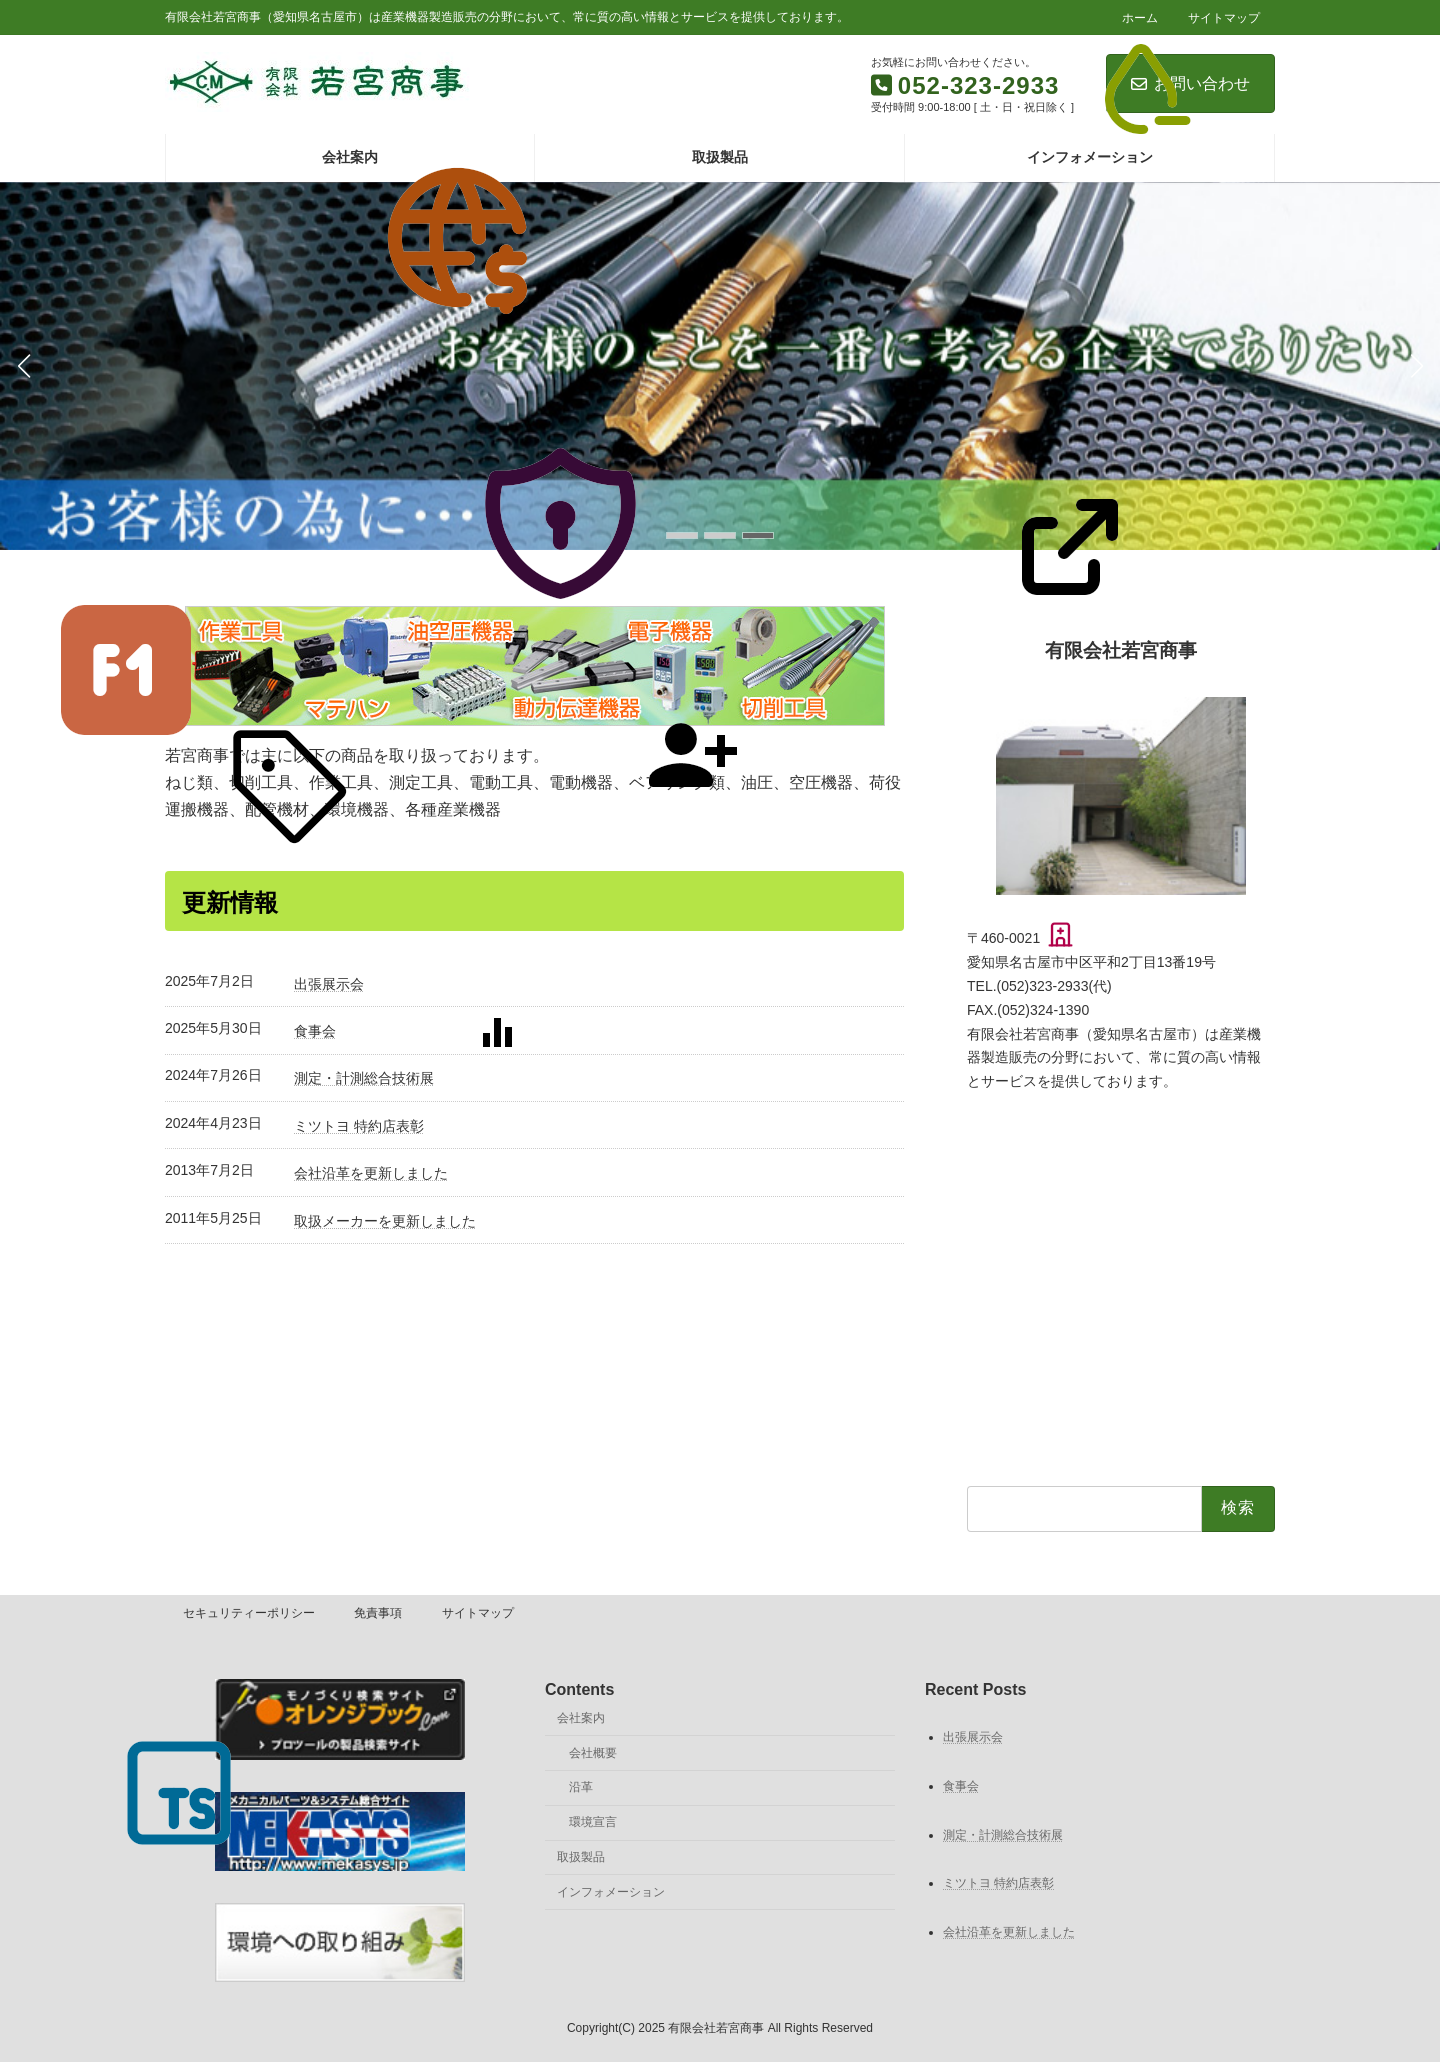 This screenshot has height=2062, width=1440. I want to click on find nearby hospitals or medical facilities, so click(1060, 934).